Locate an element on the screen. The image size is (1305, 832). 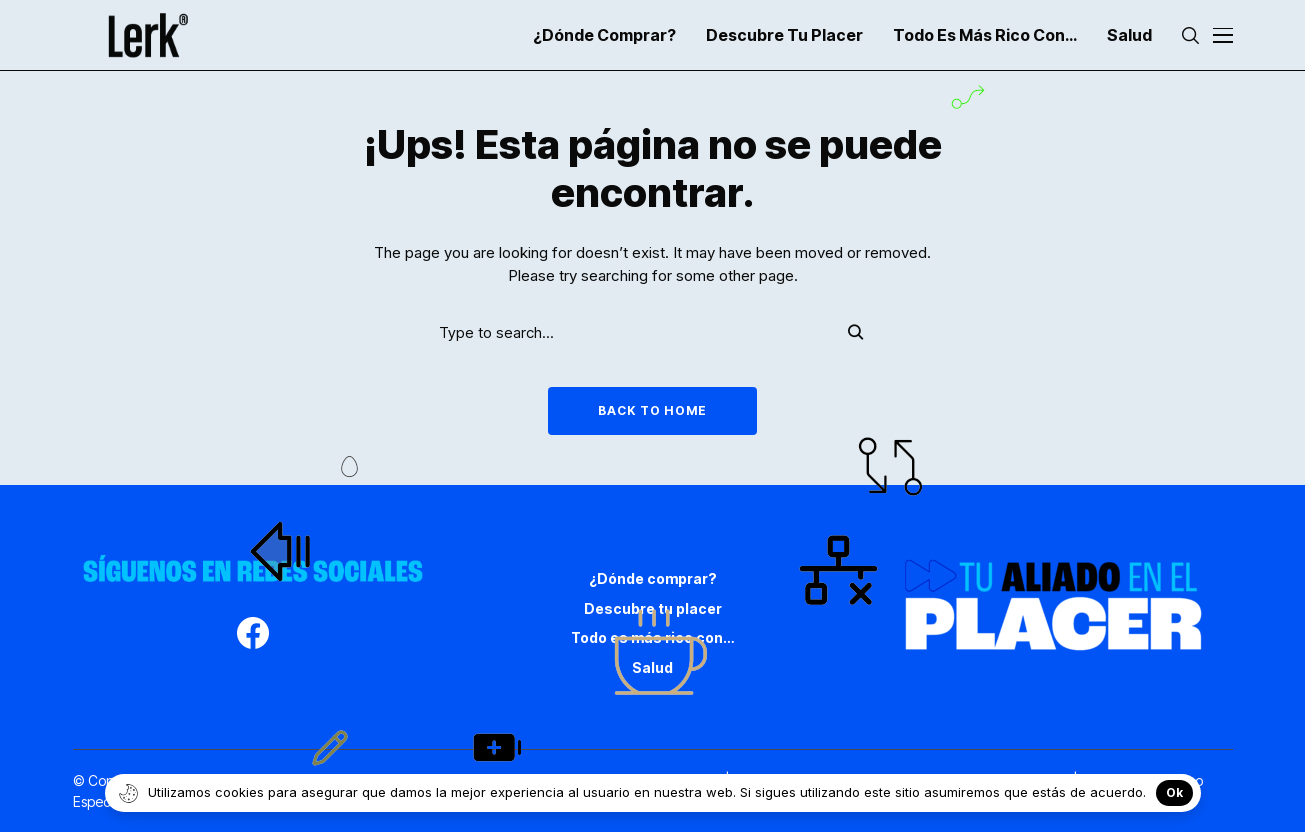
view file differences in version control is located at coordinates (890, 466).